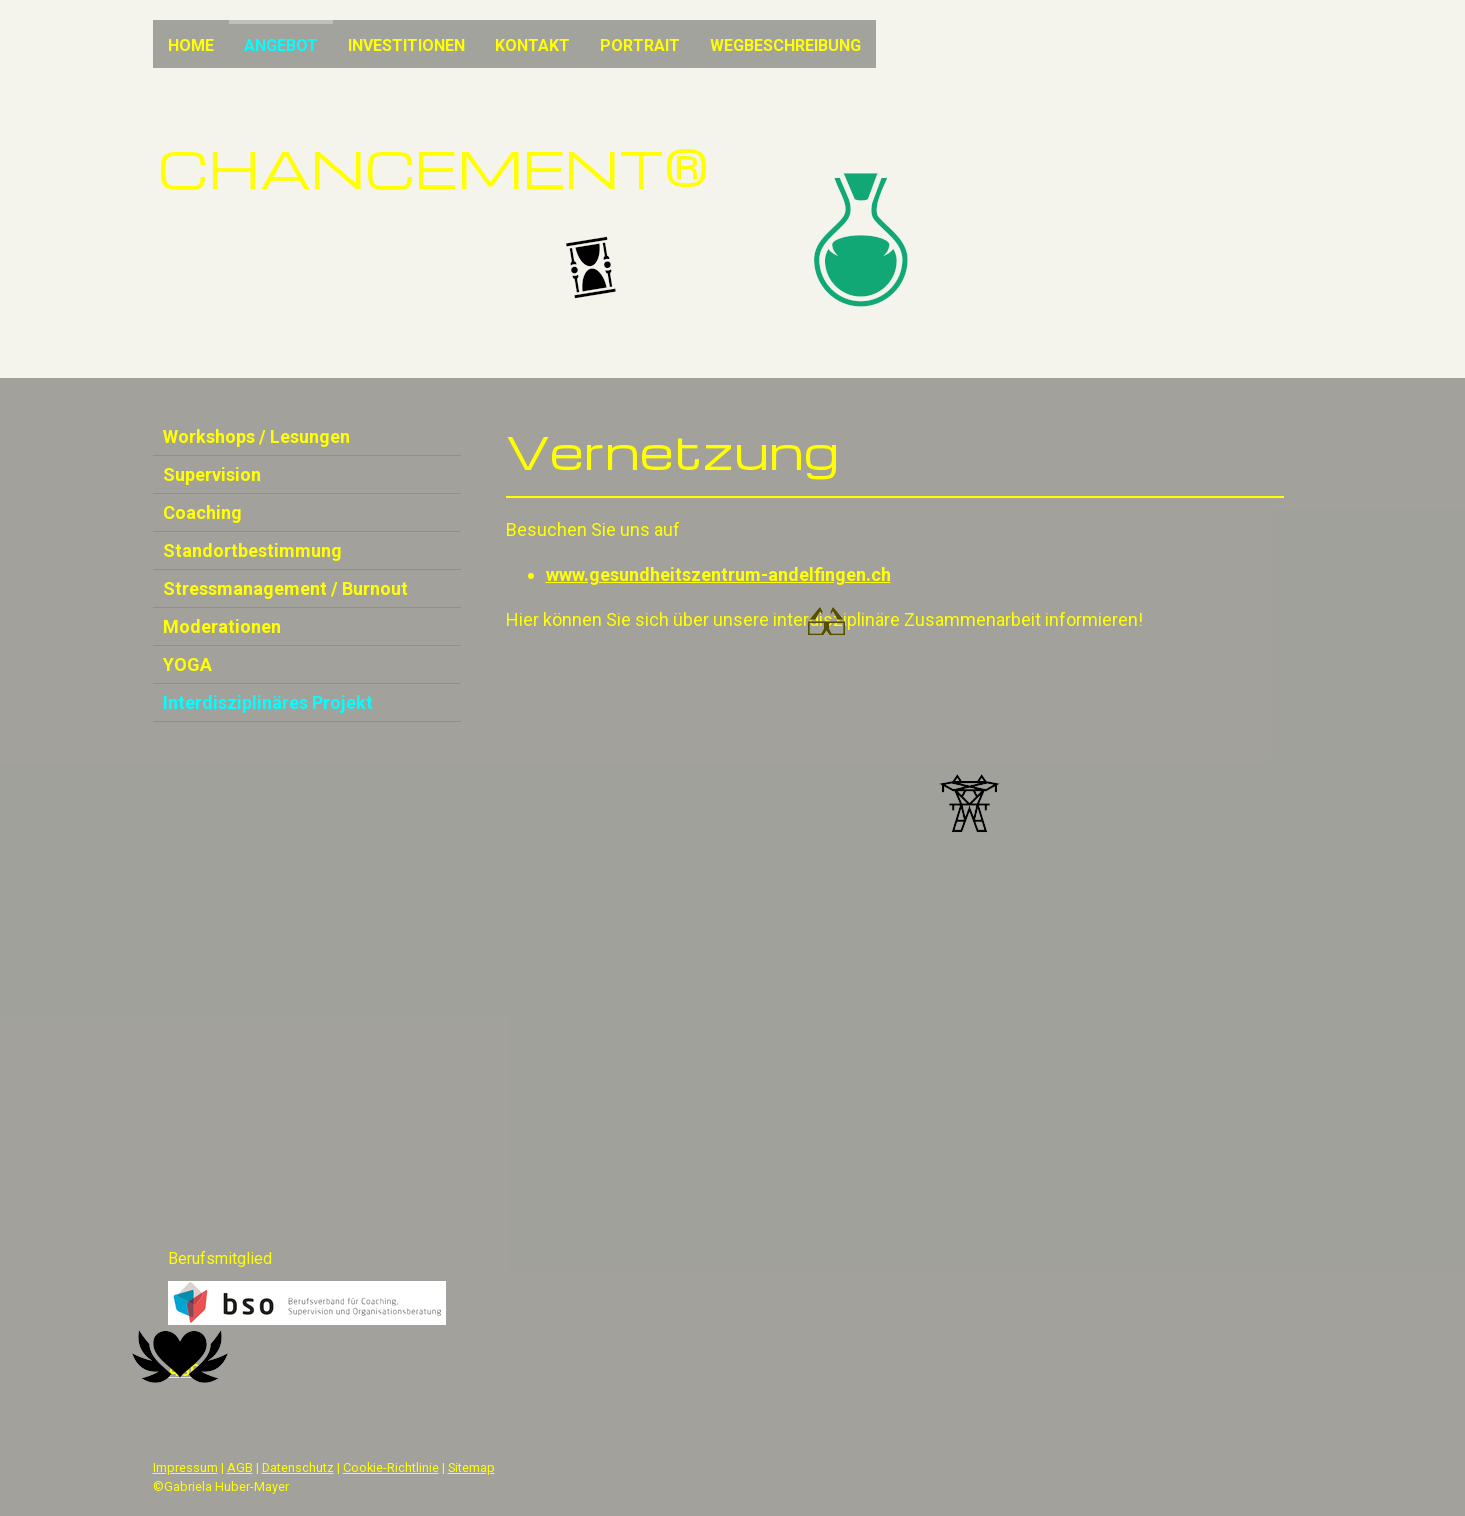 The height and width of the screenshot is (1516, 1465). I want to click on indicates power grid or electrical infrastructure, so click(969, 804).